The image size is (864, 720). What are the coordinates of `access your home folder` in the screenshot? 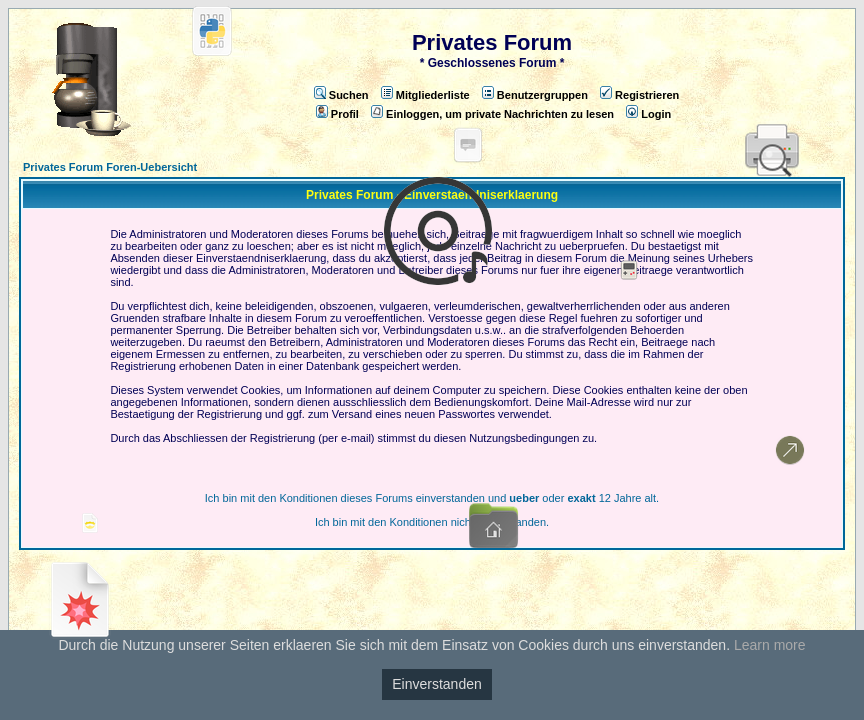 It's located at (493, 525).